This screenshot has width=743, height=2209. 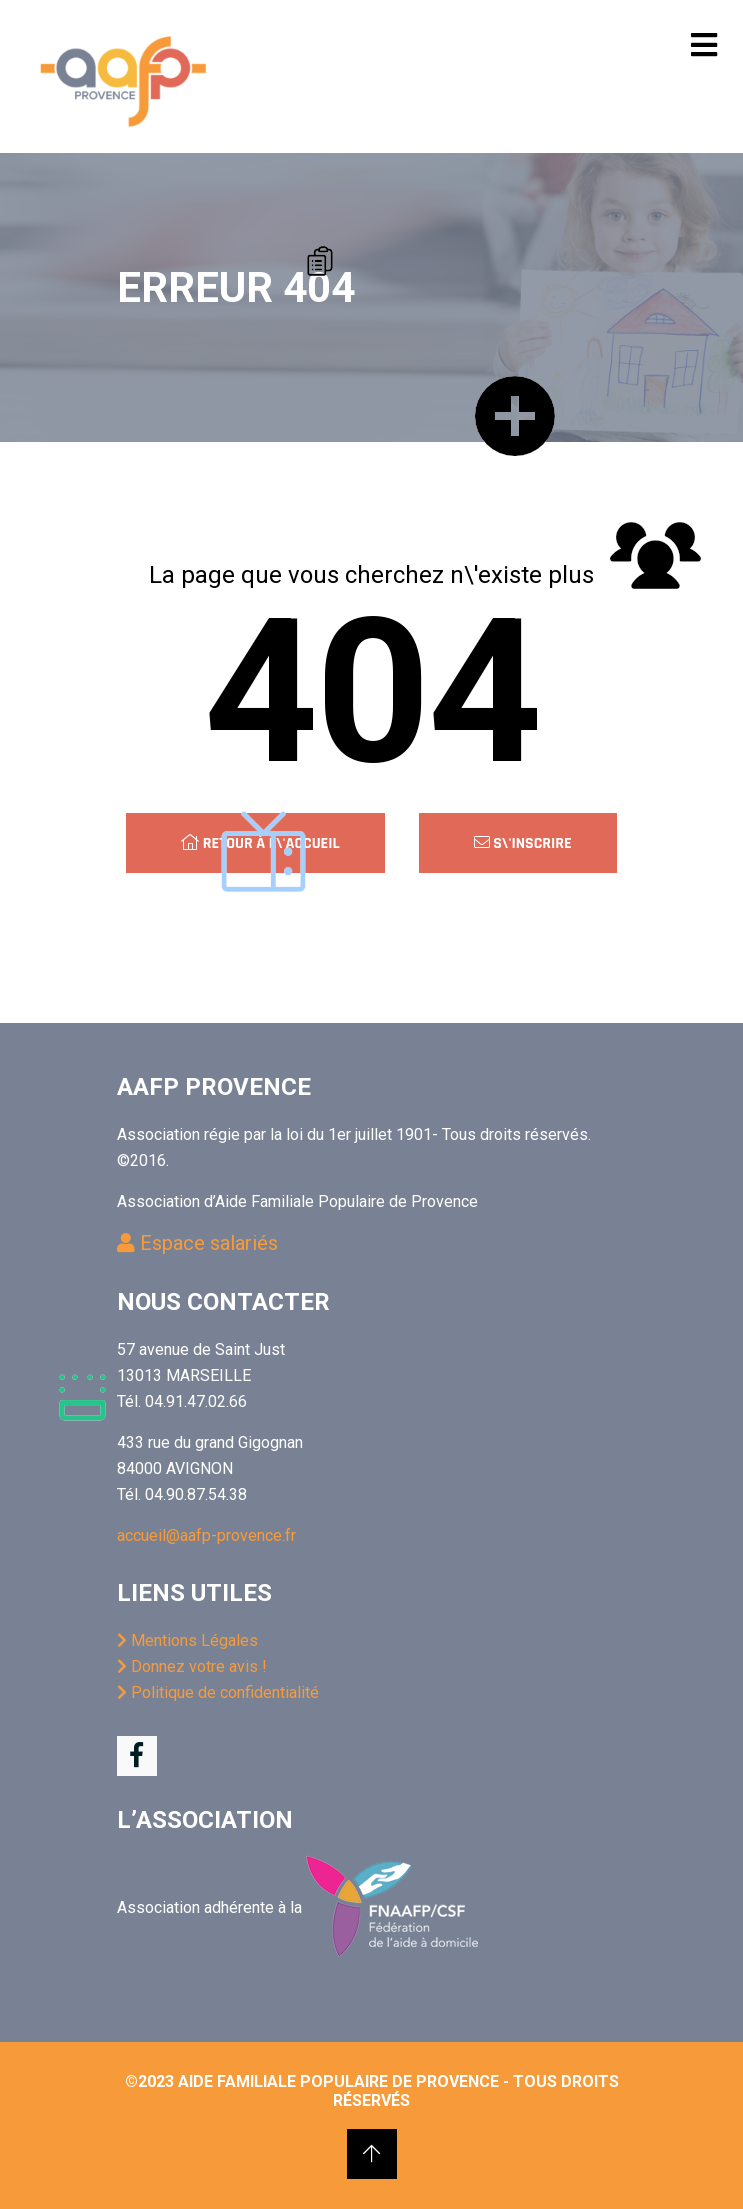 What do you see at coordinates (655, 552) in the screenshot?
I see `view group members or team` at bounding box center [655, 552].